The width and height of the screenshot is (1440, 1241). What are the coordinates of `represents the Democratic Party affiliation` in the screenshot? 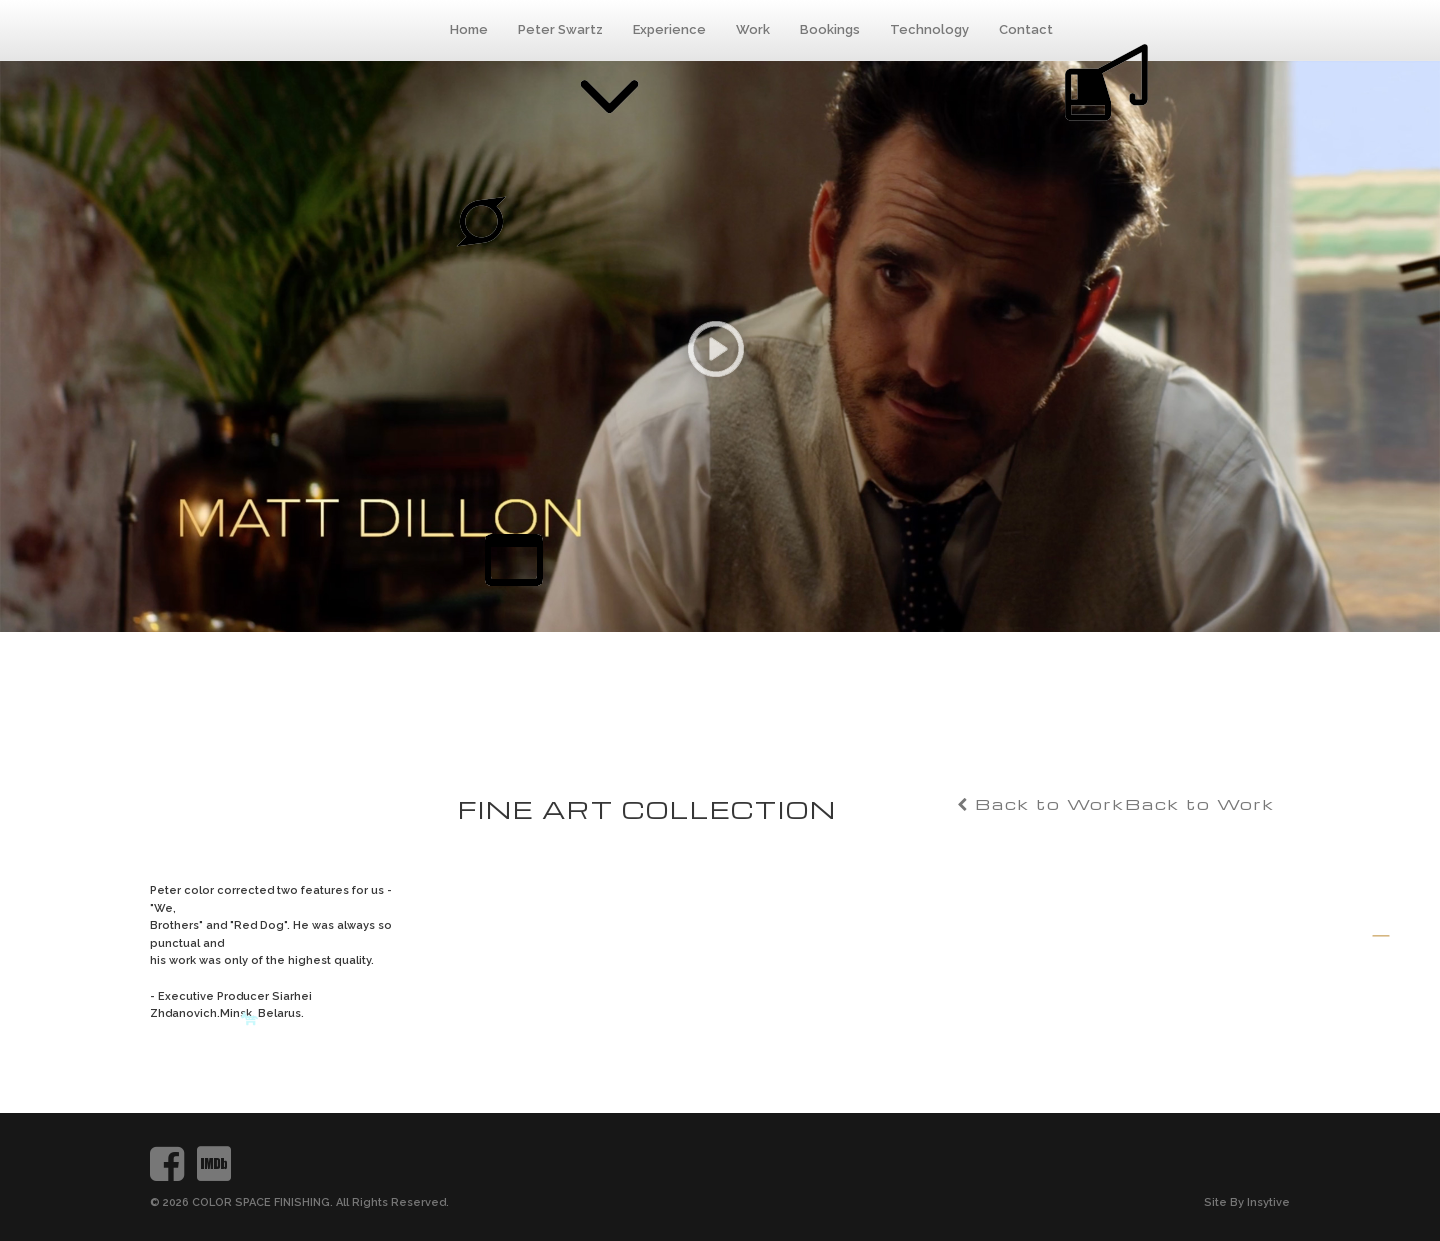 It's located at (249, 1018).